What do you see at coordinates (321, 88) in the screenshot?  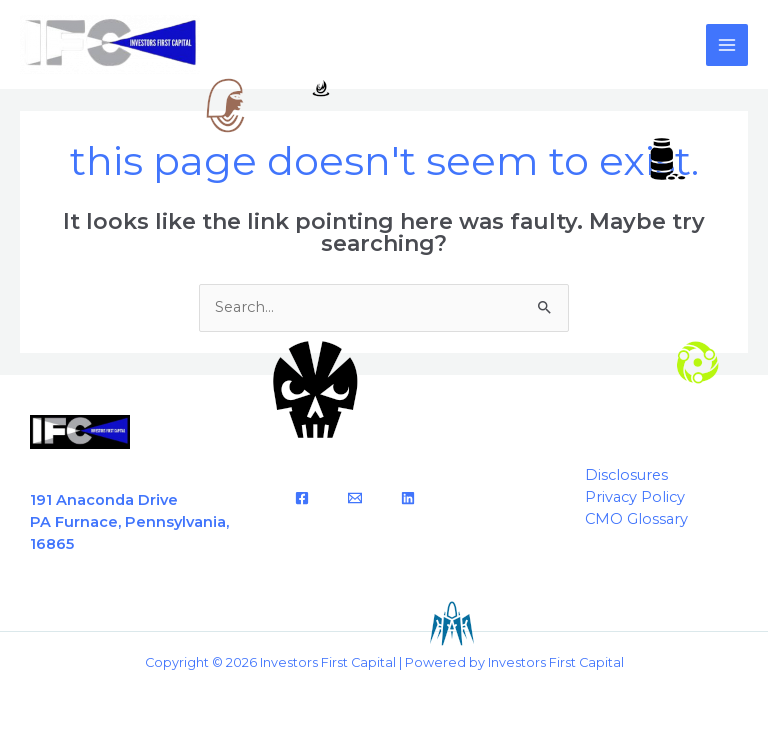 I see `indicates a fire hazard or danger zone` at bounding box center [321, 88].